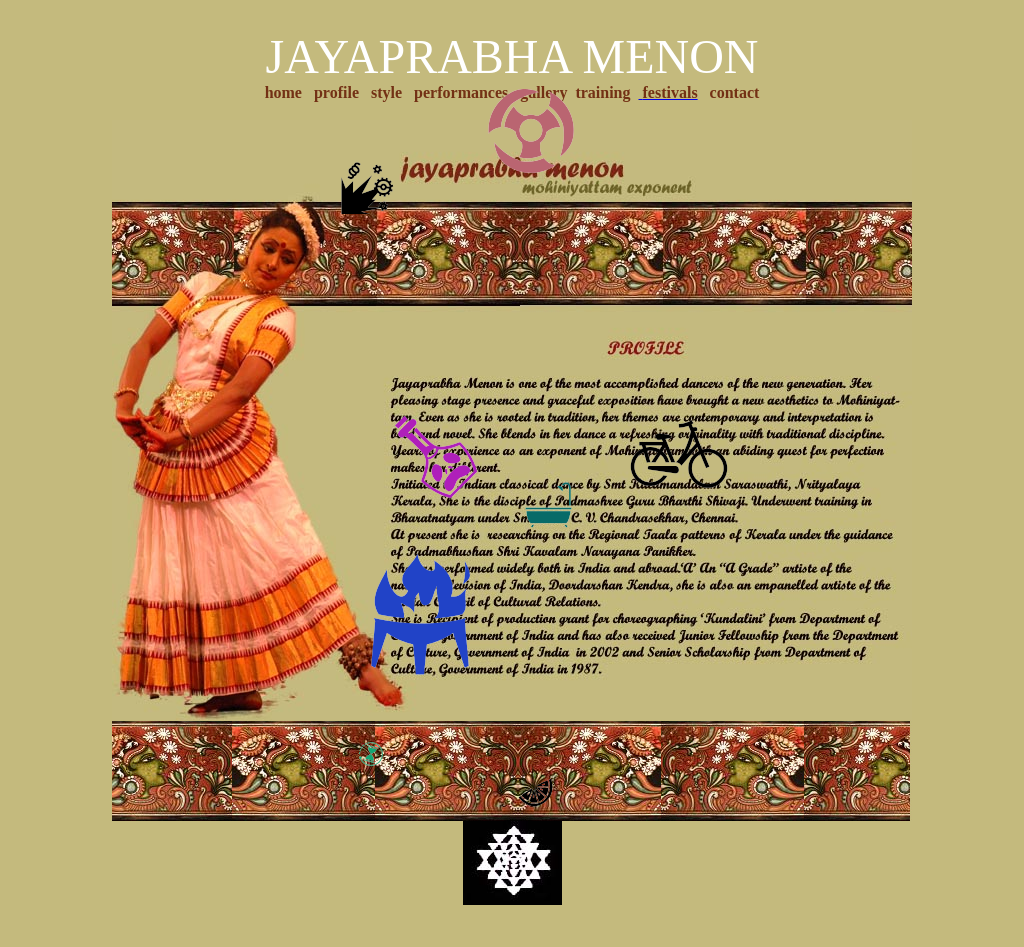 The width and height of the screenshot is (1024, 947). What do you see at coordinates (535, 792) in the screenshot?
I see `citrus or fruit-related category` at bounding box center [535, 792].